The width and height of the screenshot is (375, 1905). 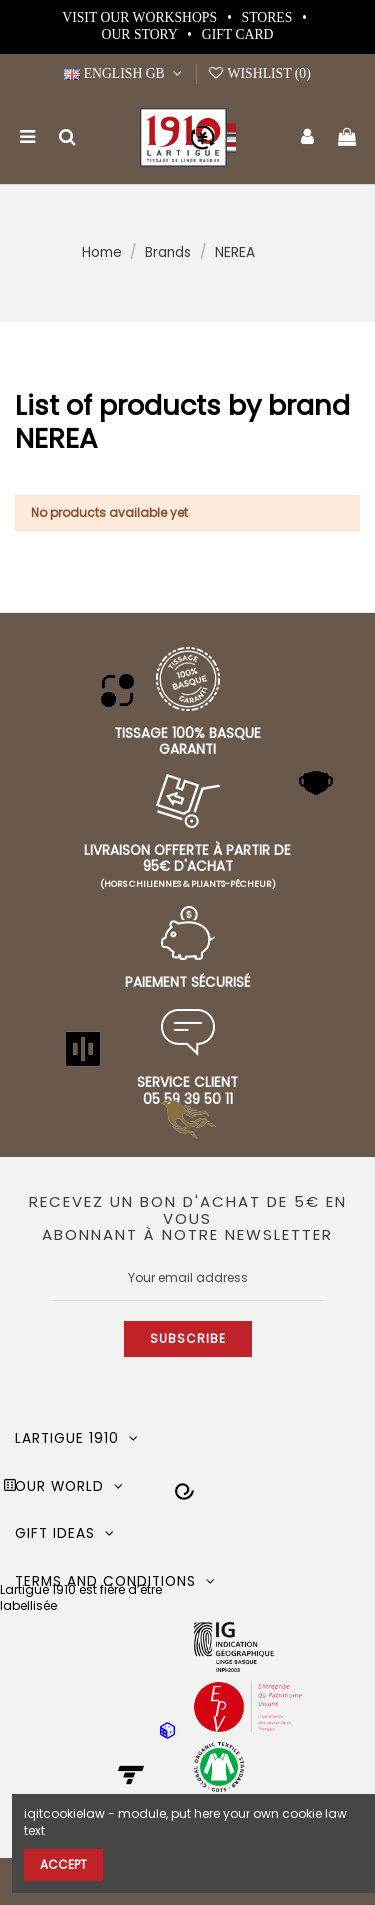 What do you see at coordinates (131, 1775) in the screenshot?
I see `taipy brand logo` at bounding box center [131, 1775].